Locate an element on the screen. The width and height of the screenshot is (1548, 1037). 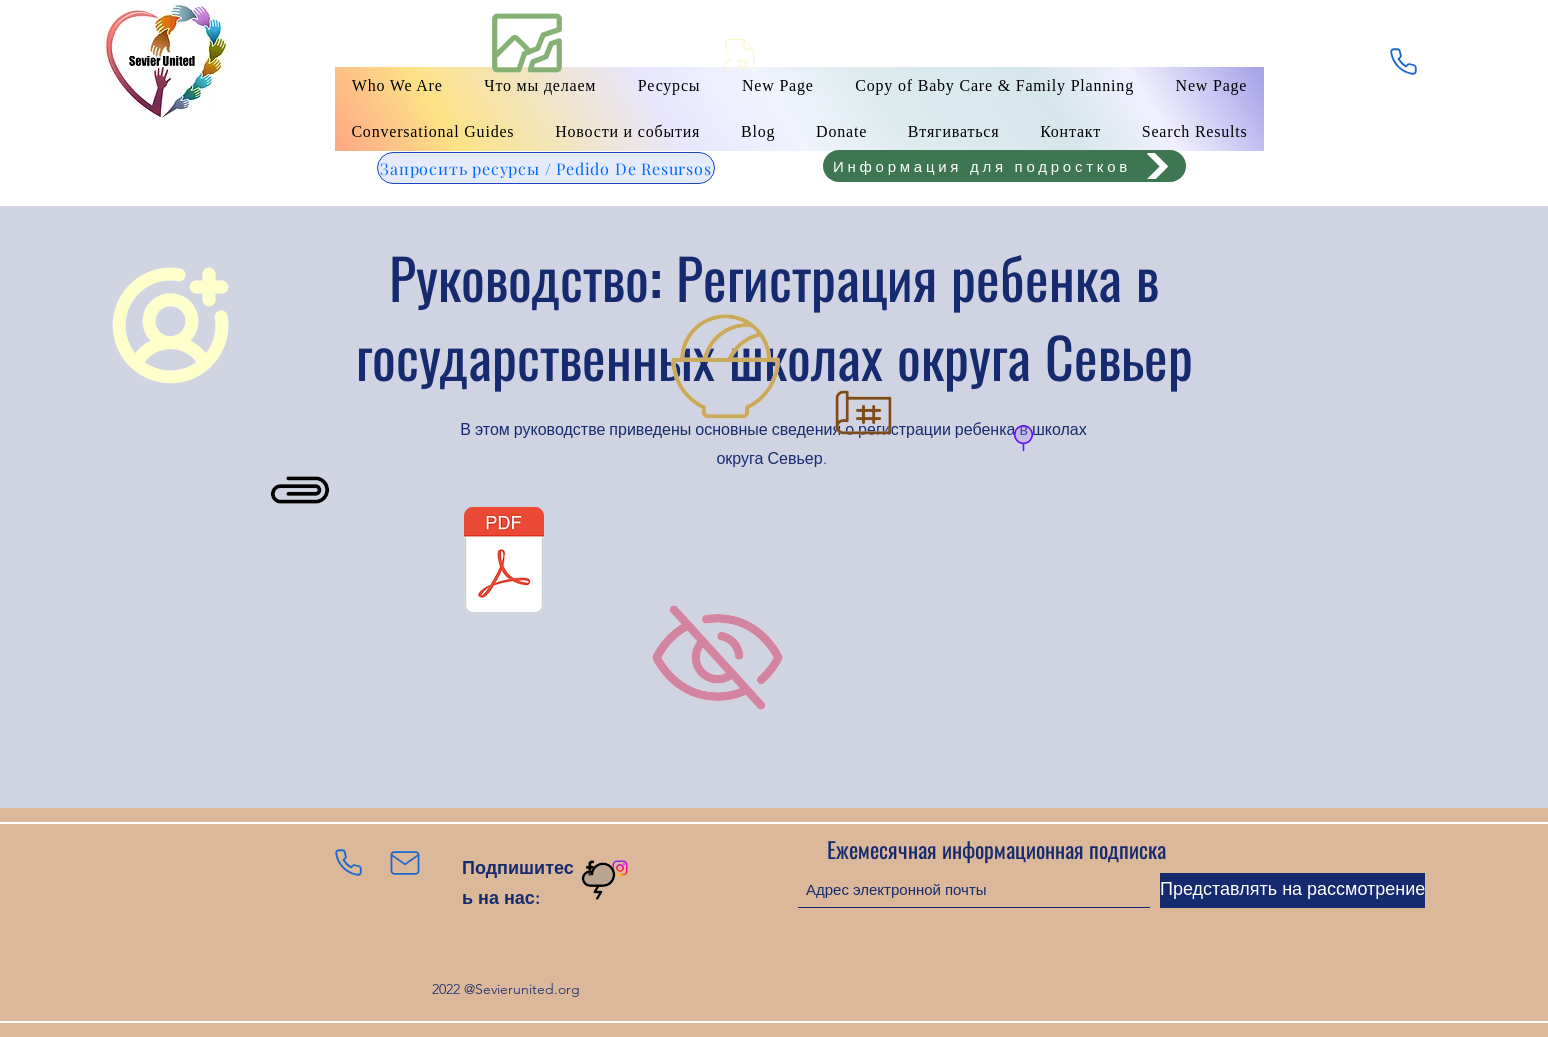
view food or meal options is located at coordinates (725, 368).